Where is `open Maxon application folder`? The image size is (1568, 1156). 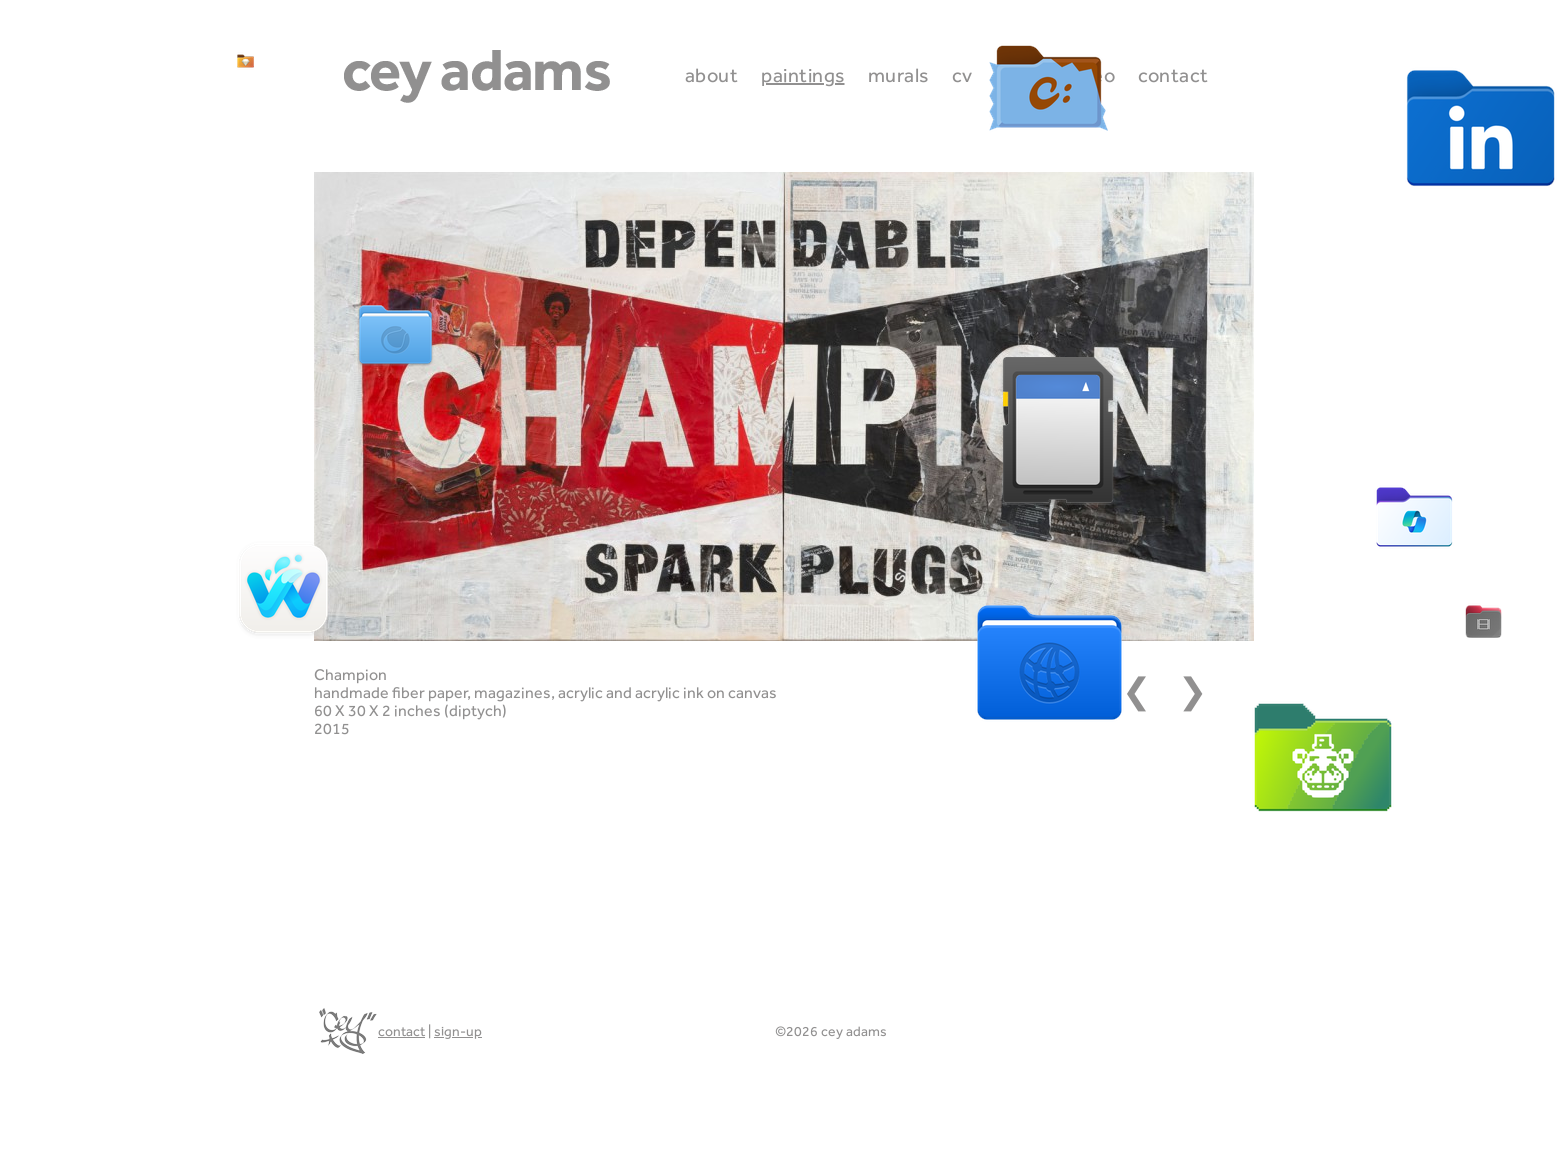 open Maxon application folder is located at coordinates (395, 334).